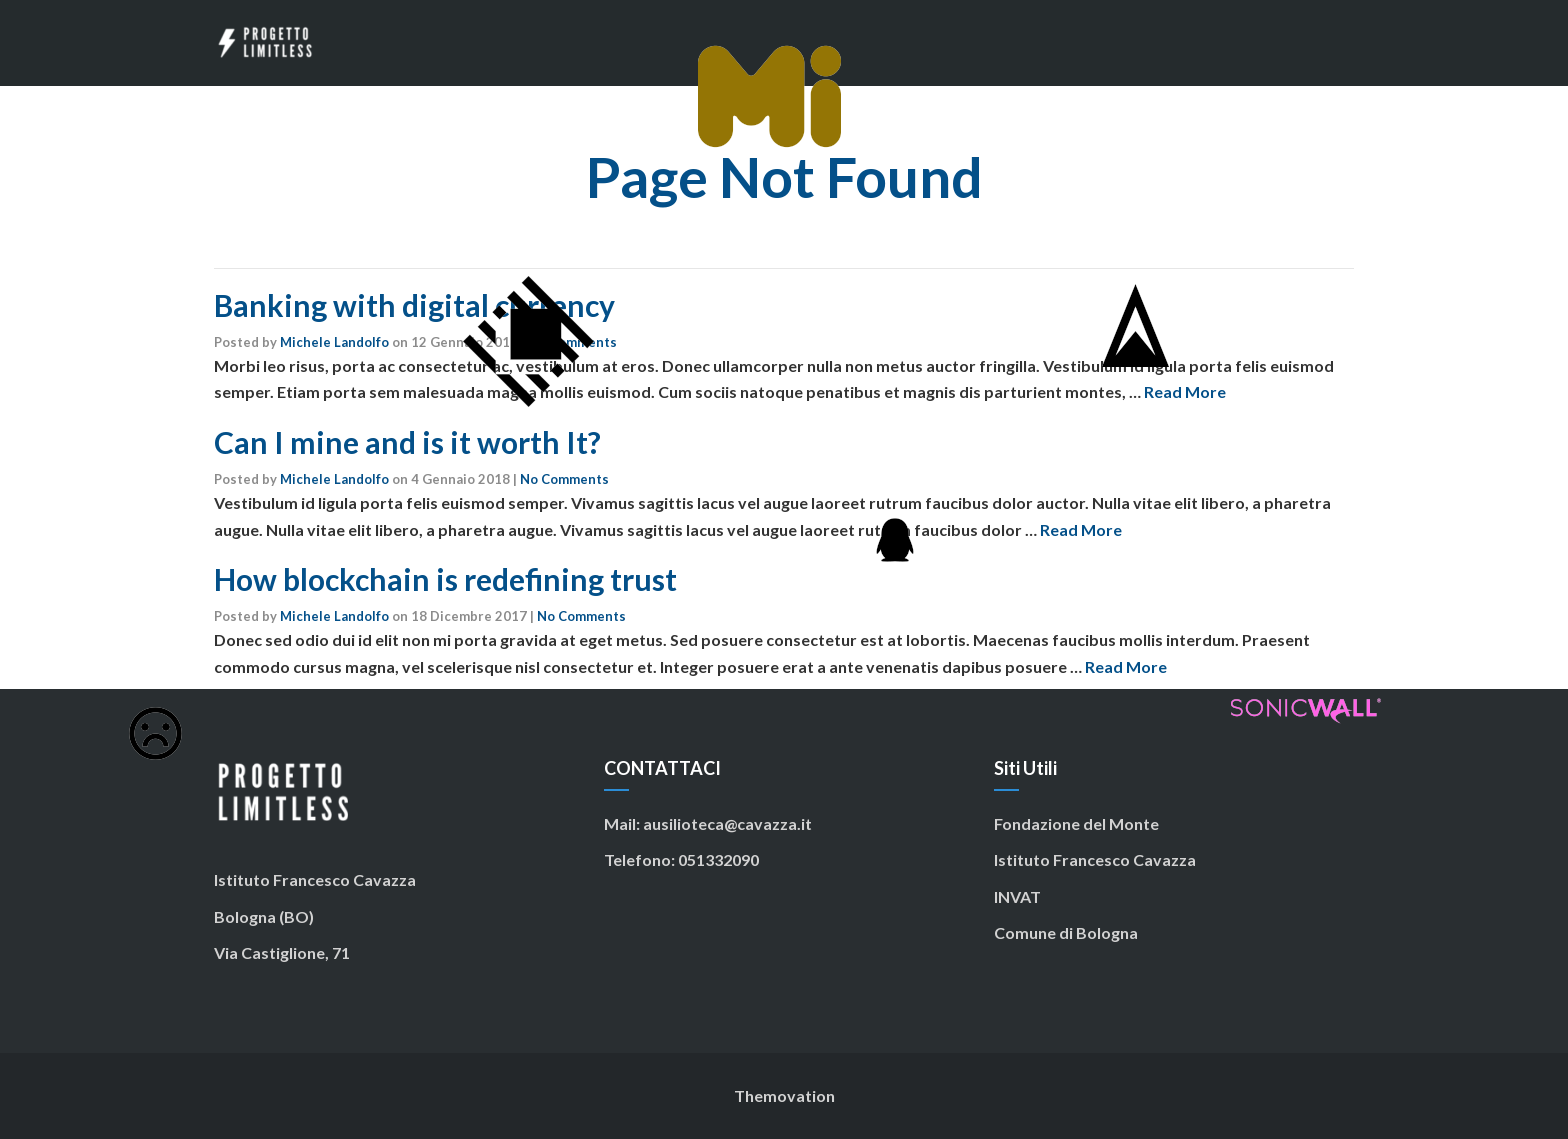  I want to click on open raycast app, so click(528, 341).